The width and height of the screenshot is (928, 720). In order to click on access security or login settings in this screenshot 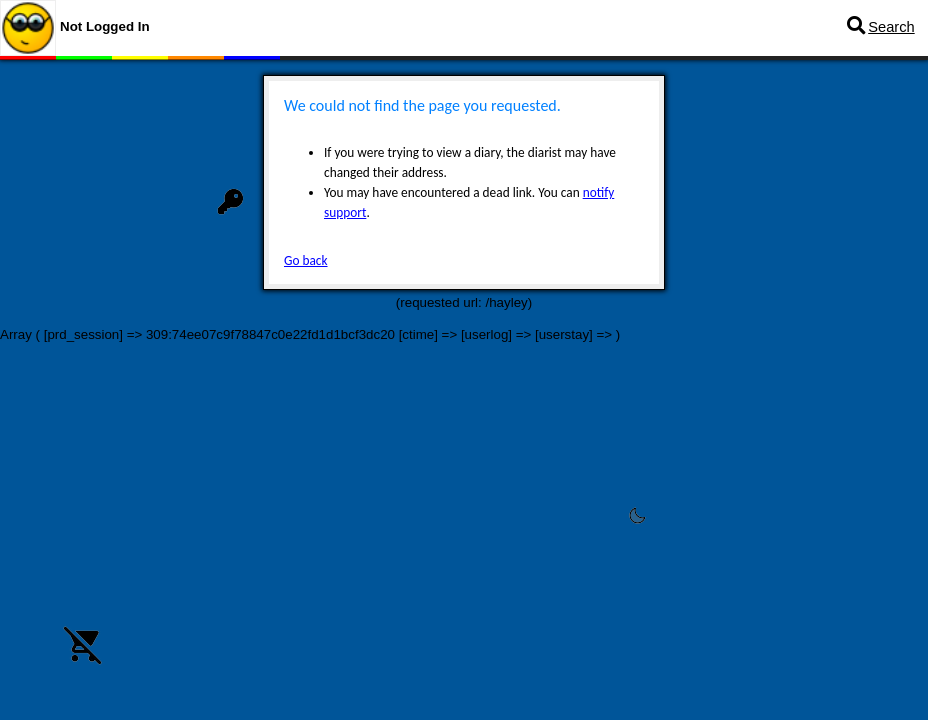, I will do `click(230, 202)`.